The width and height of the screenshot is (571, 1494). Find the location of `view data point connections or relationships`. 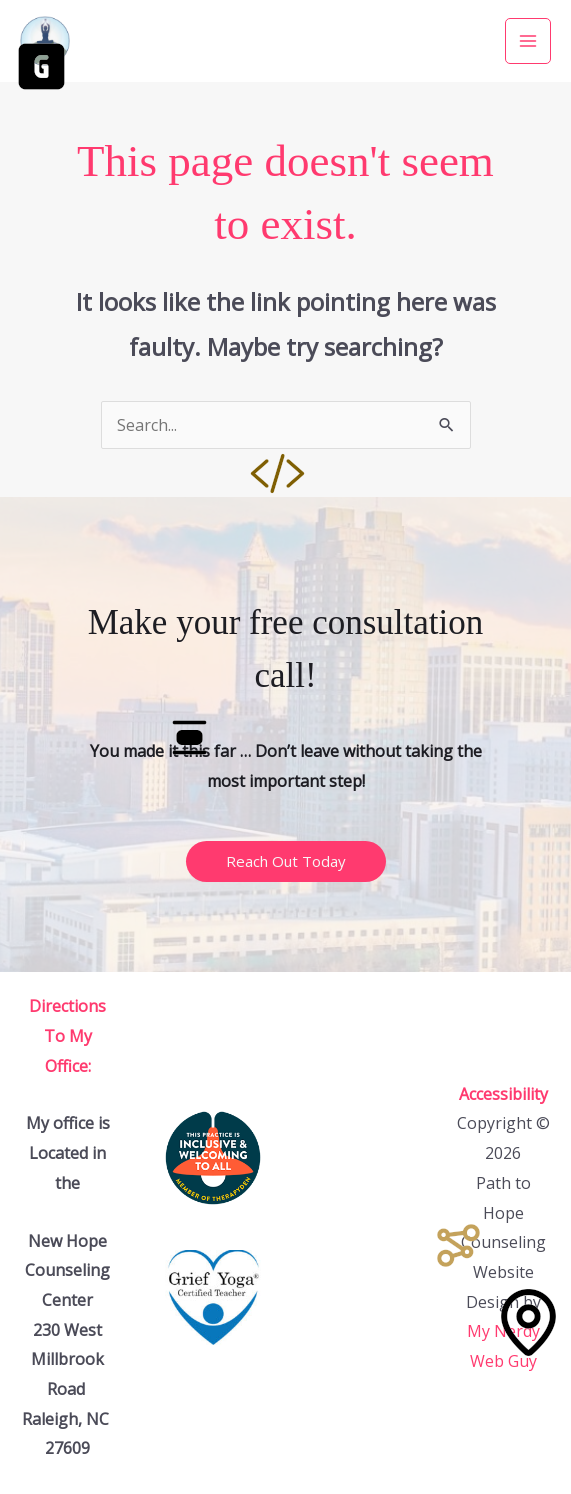

view data point connections or relationships is located at coordinates (458, 1245).